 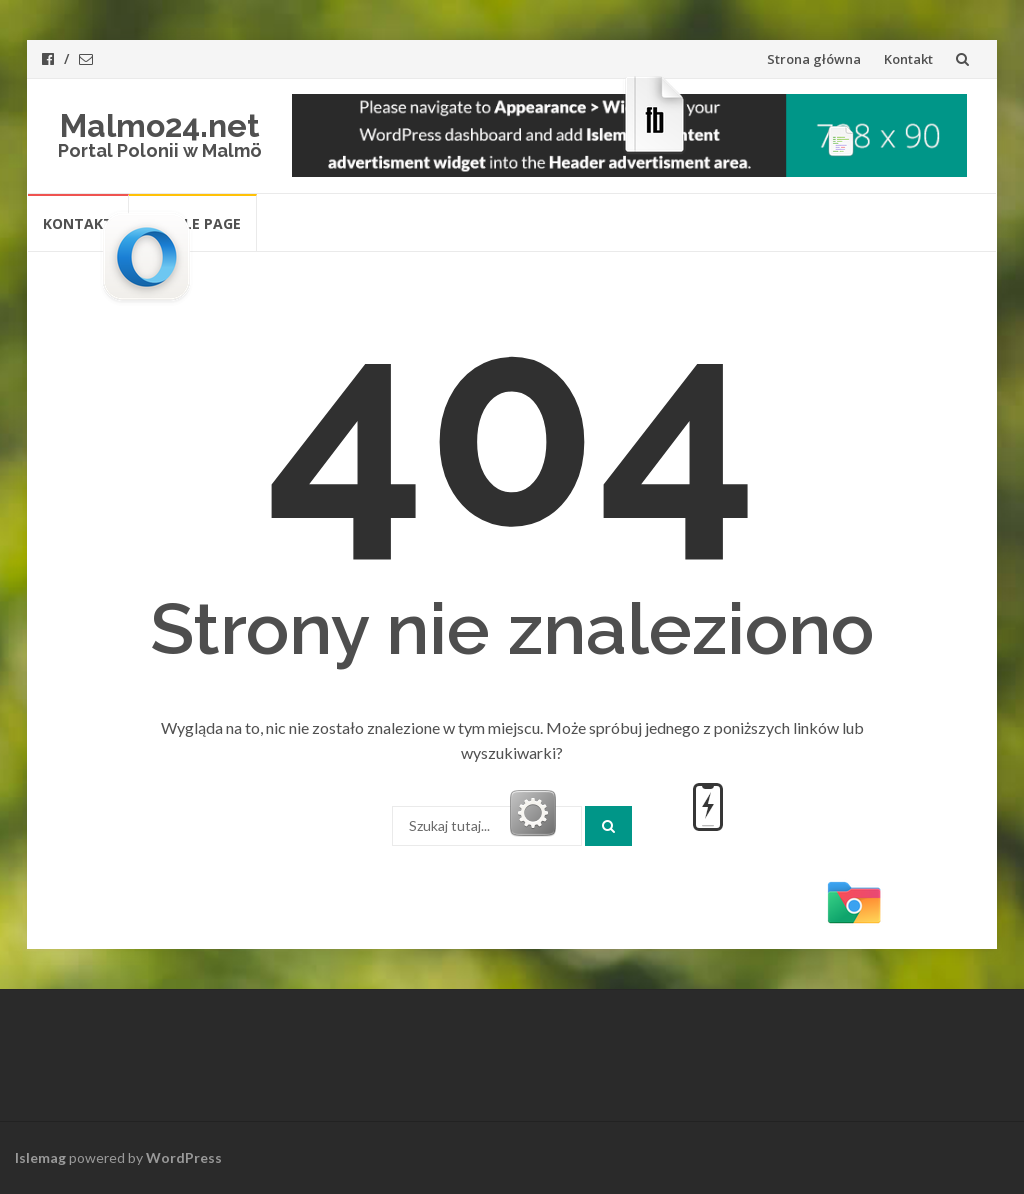 What do you see at coordinates (533, 813) in the screenshot?
I see `shared library file type indicator` at bounding box center [533, 813].